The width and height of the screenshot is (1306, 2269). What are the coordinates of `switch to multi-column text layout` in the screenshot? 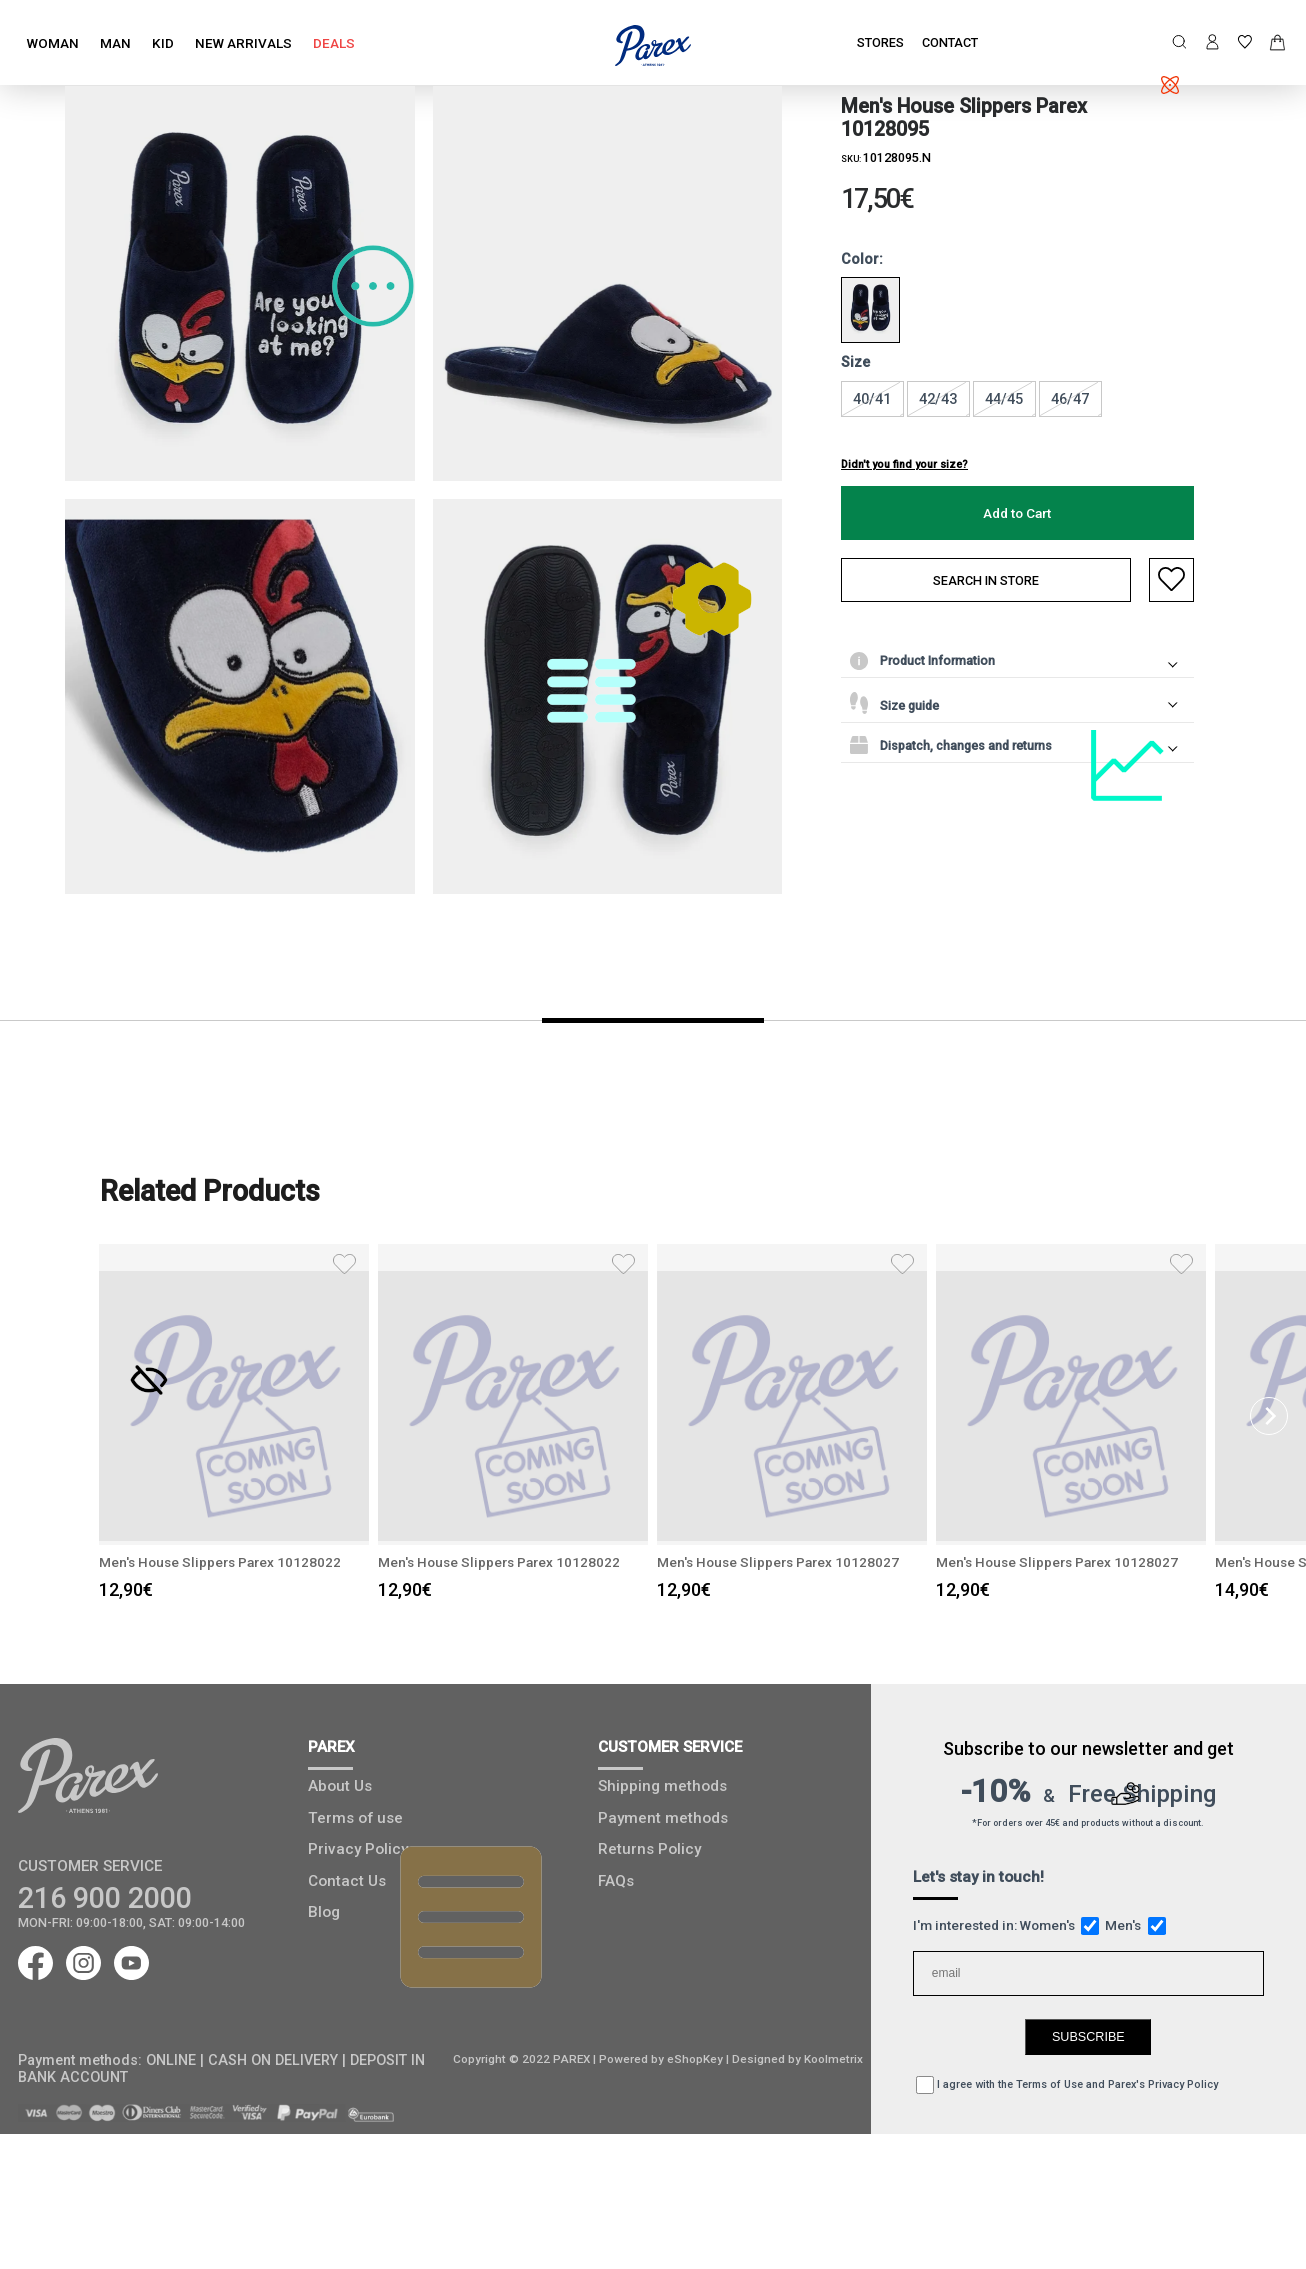 It's located at (591, 692).